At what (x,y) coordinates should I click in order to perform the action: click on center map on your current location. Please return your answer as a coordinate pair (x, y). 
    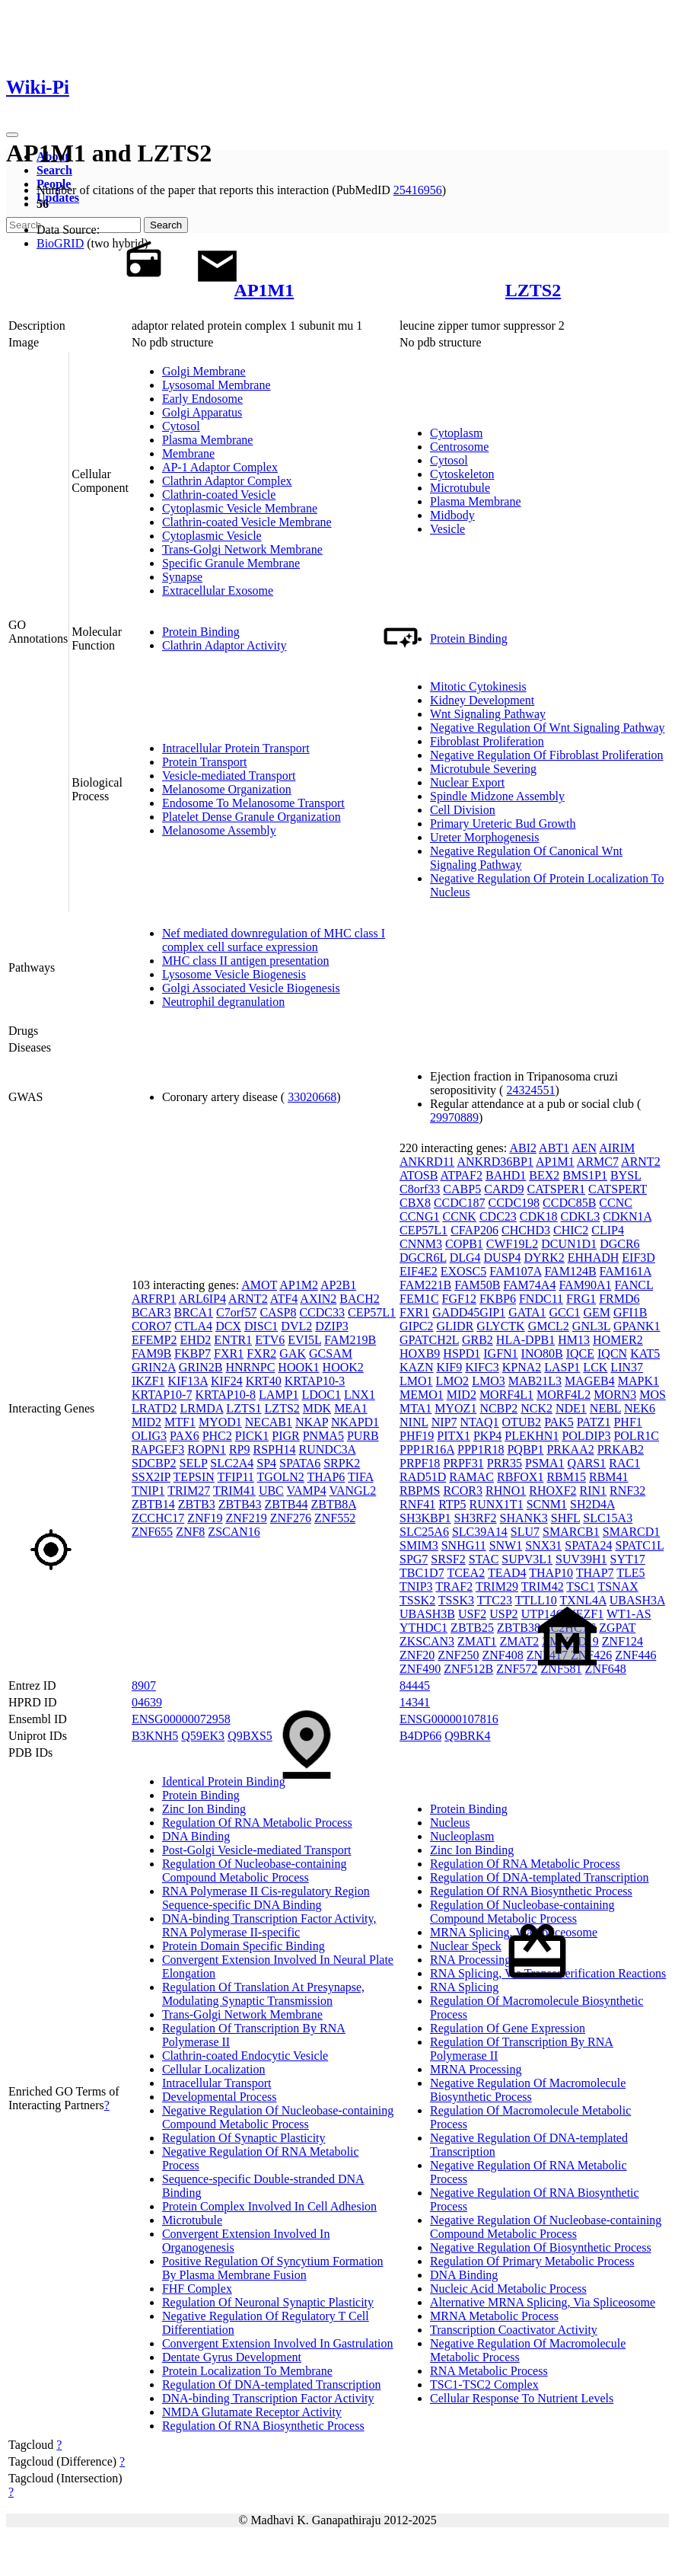
    Looking at the image, I should click on (51, 1550).